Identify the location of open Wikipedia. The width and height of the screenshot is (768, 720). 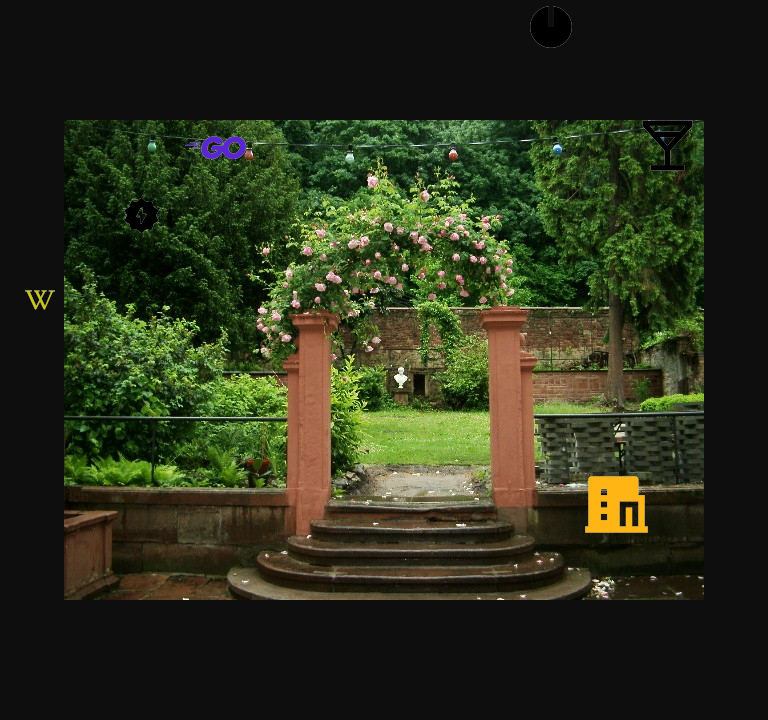
(40, 300).